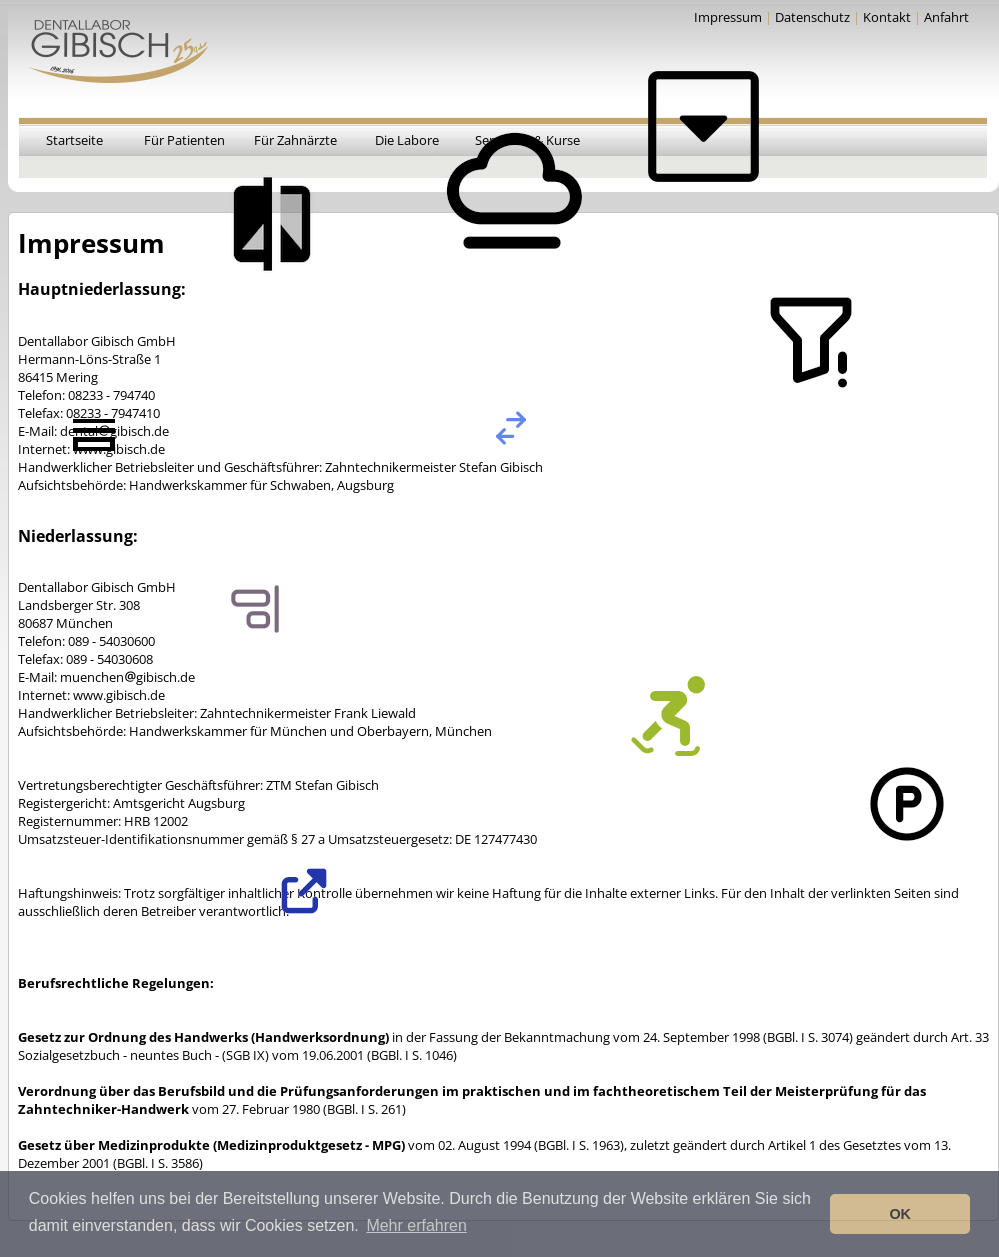  What do you see at coordinates (255, 609) in the screenshot?
I see `align items to the bottom edge` at bounding box center [255, 609].